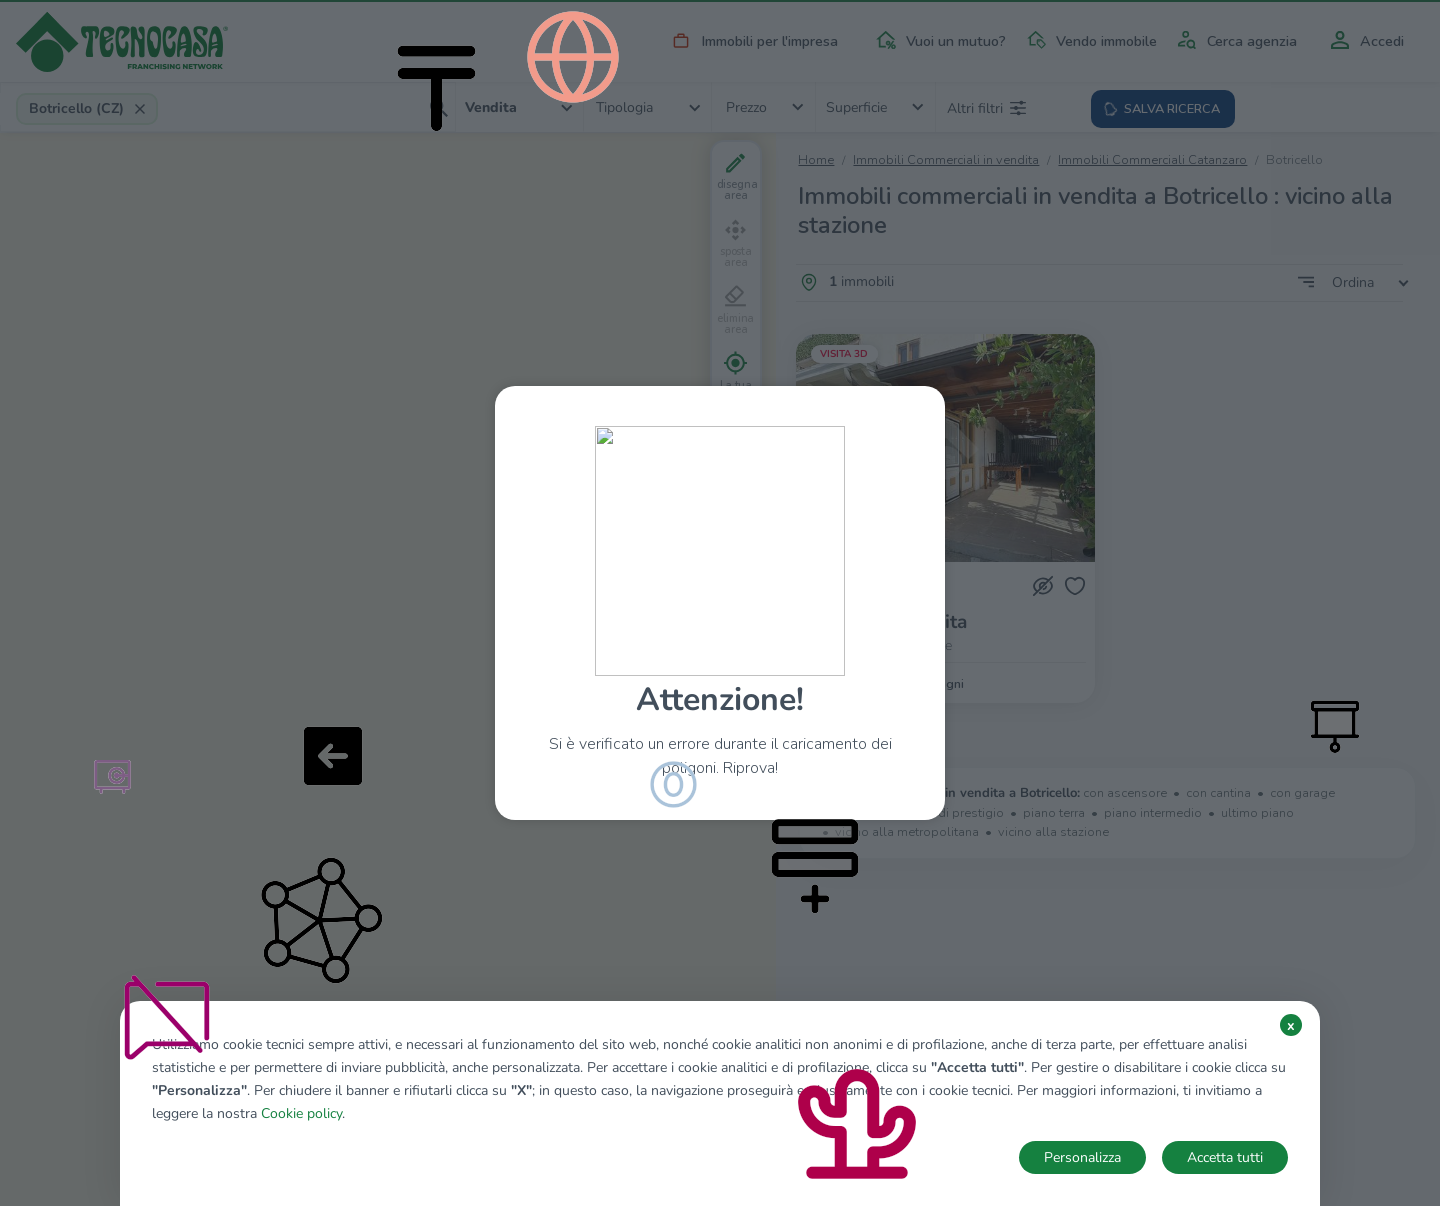  I want to click on indicates zero items or notifications, so click(673, 784).